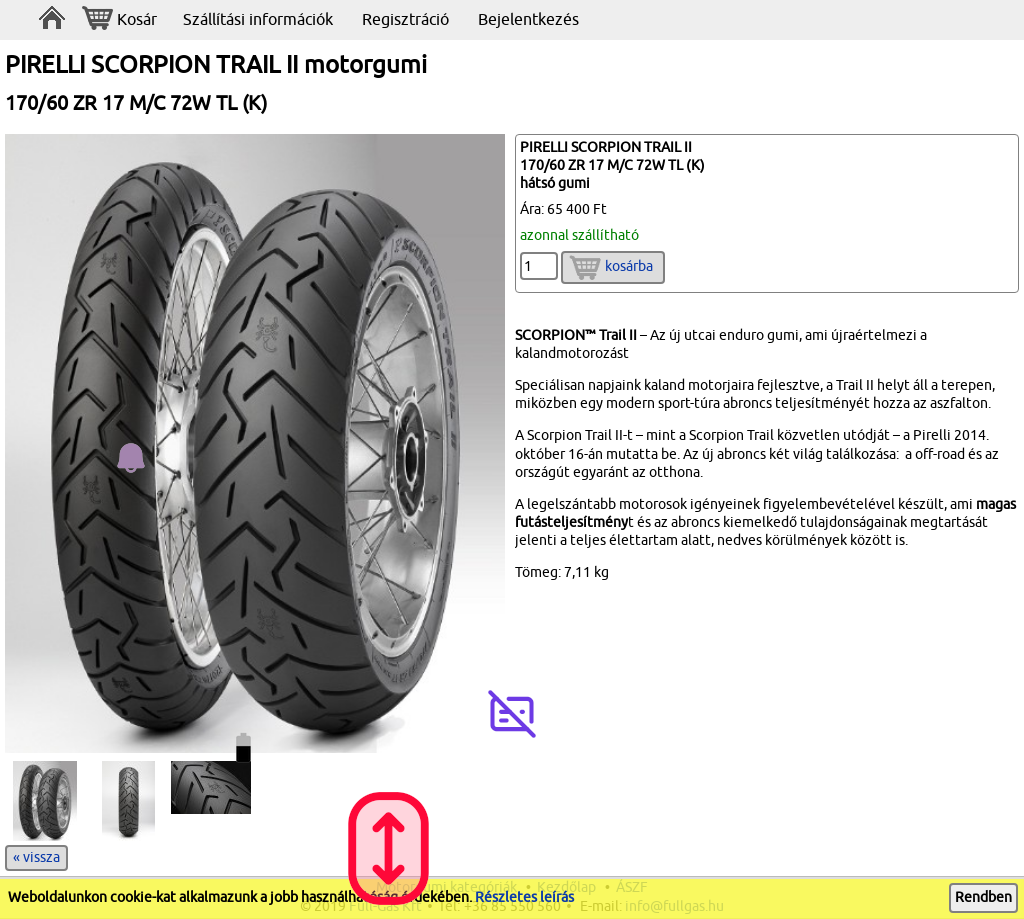 This screenshot has height=919, width=1024. I want to click on scroll up or down on the page, so click(388, 848).